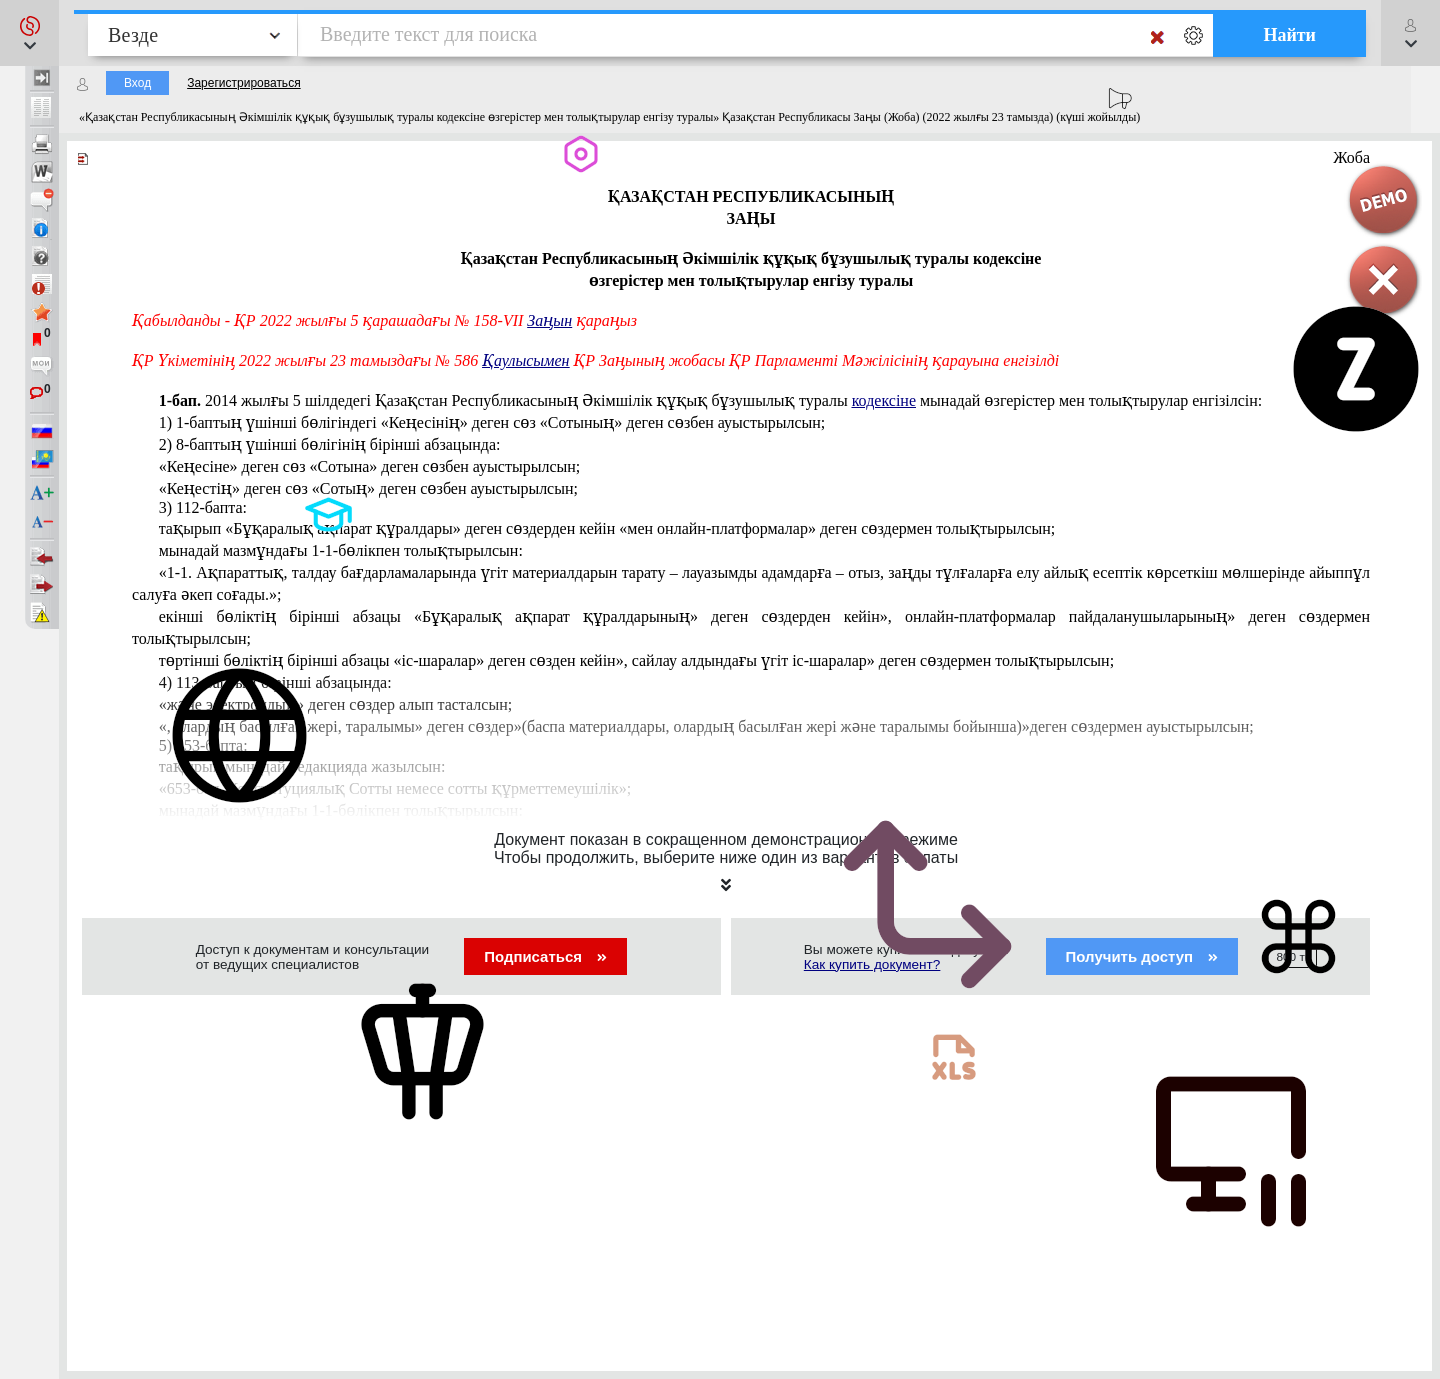 Image resolution: width=1440 pixels, height=1379 pixels. What do you see at coordinates (1356, 369) in the screenshot?
I see `indicates a "Z" category or alphabetical section` at bounding box center [1356, 369].